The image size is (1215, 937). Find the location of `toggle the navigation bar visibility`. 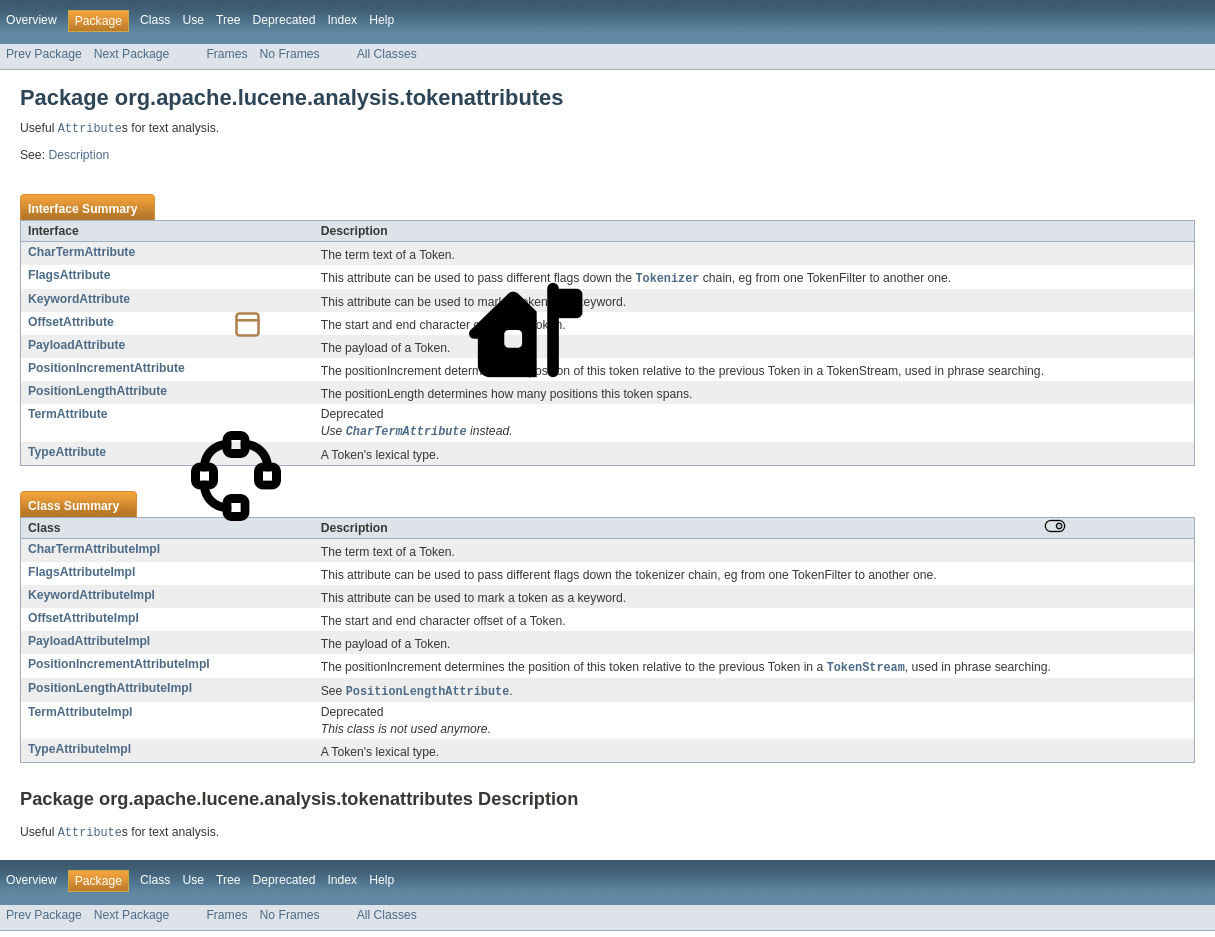

toggle the navigation bar visibility is located at coordinates (247, 324).